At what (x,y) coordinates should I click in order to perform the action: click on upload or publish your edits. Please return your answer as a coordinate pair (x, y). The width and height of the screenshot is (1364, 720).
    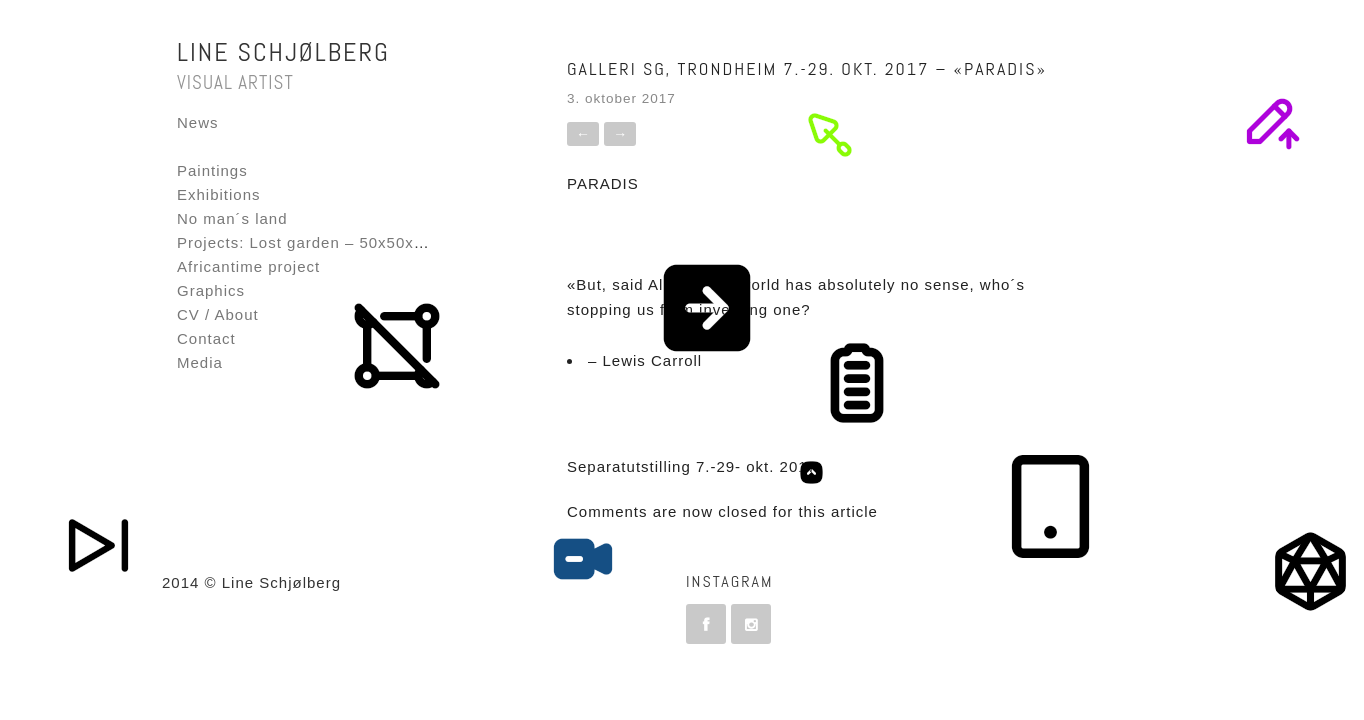
    Looking at the image, I should click on (1270, 120).